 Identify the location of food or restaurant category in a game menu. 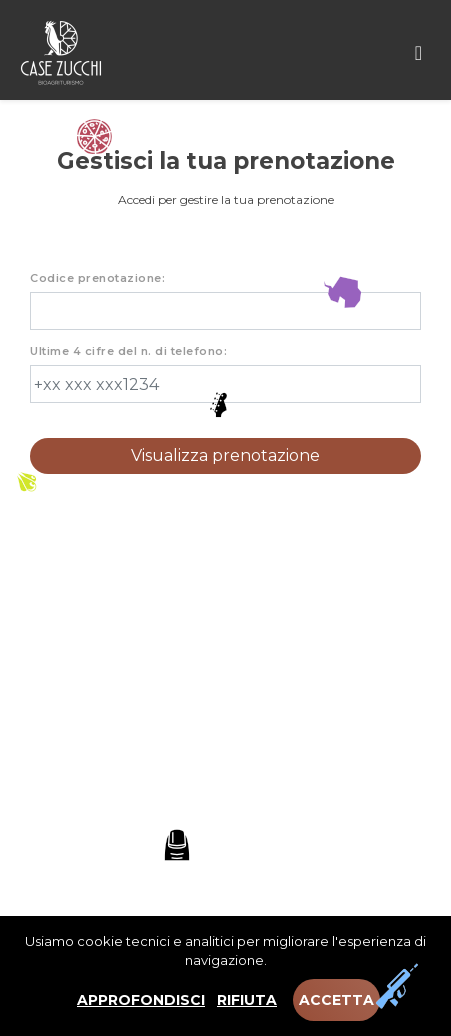
(94, 136).